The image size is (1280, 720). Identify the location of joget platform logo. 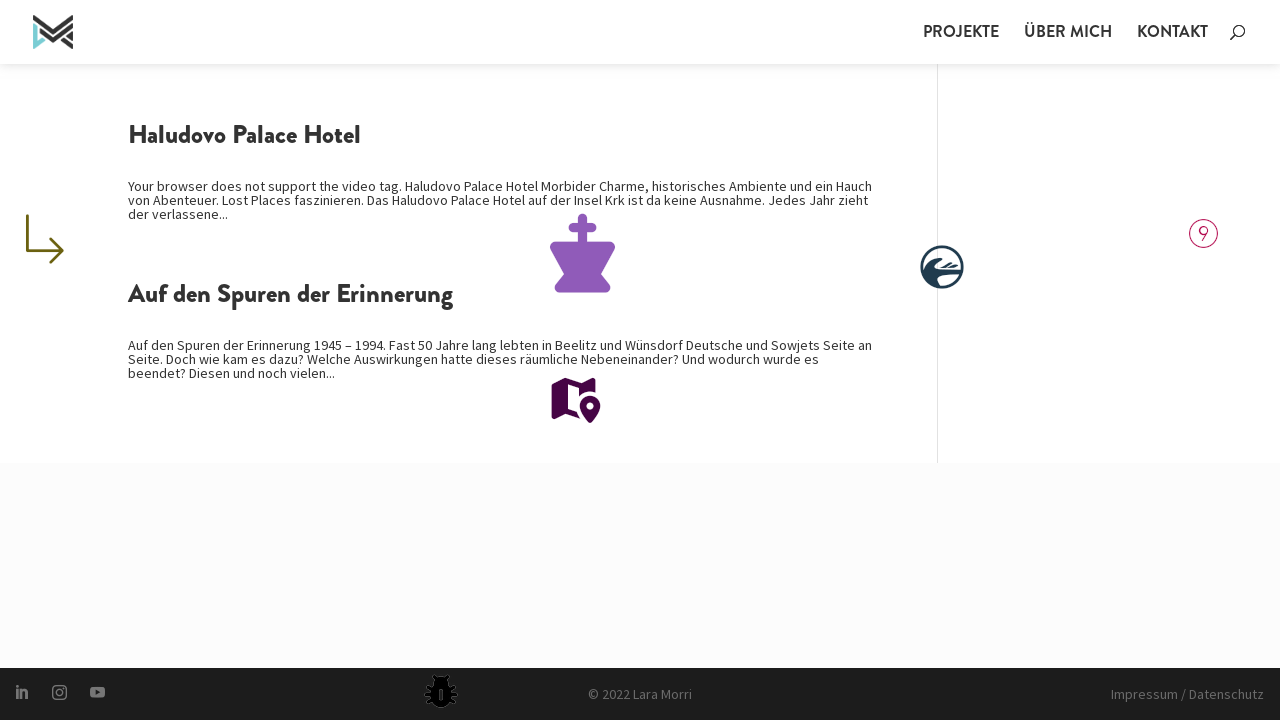
(942, 267).